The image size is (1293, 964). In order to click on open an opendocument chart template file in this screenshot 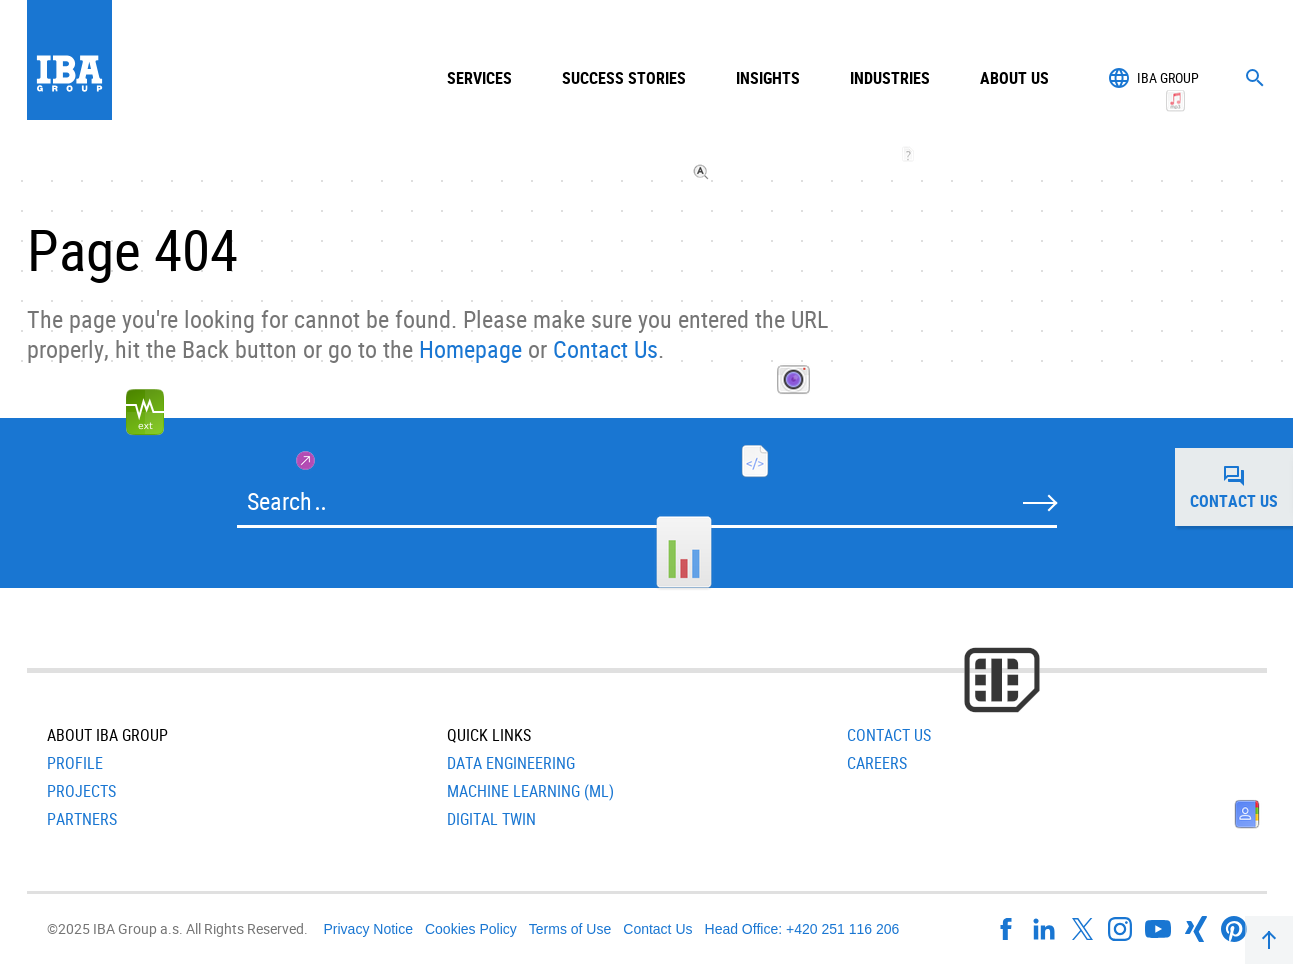, I will do `click(684, 552)`.